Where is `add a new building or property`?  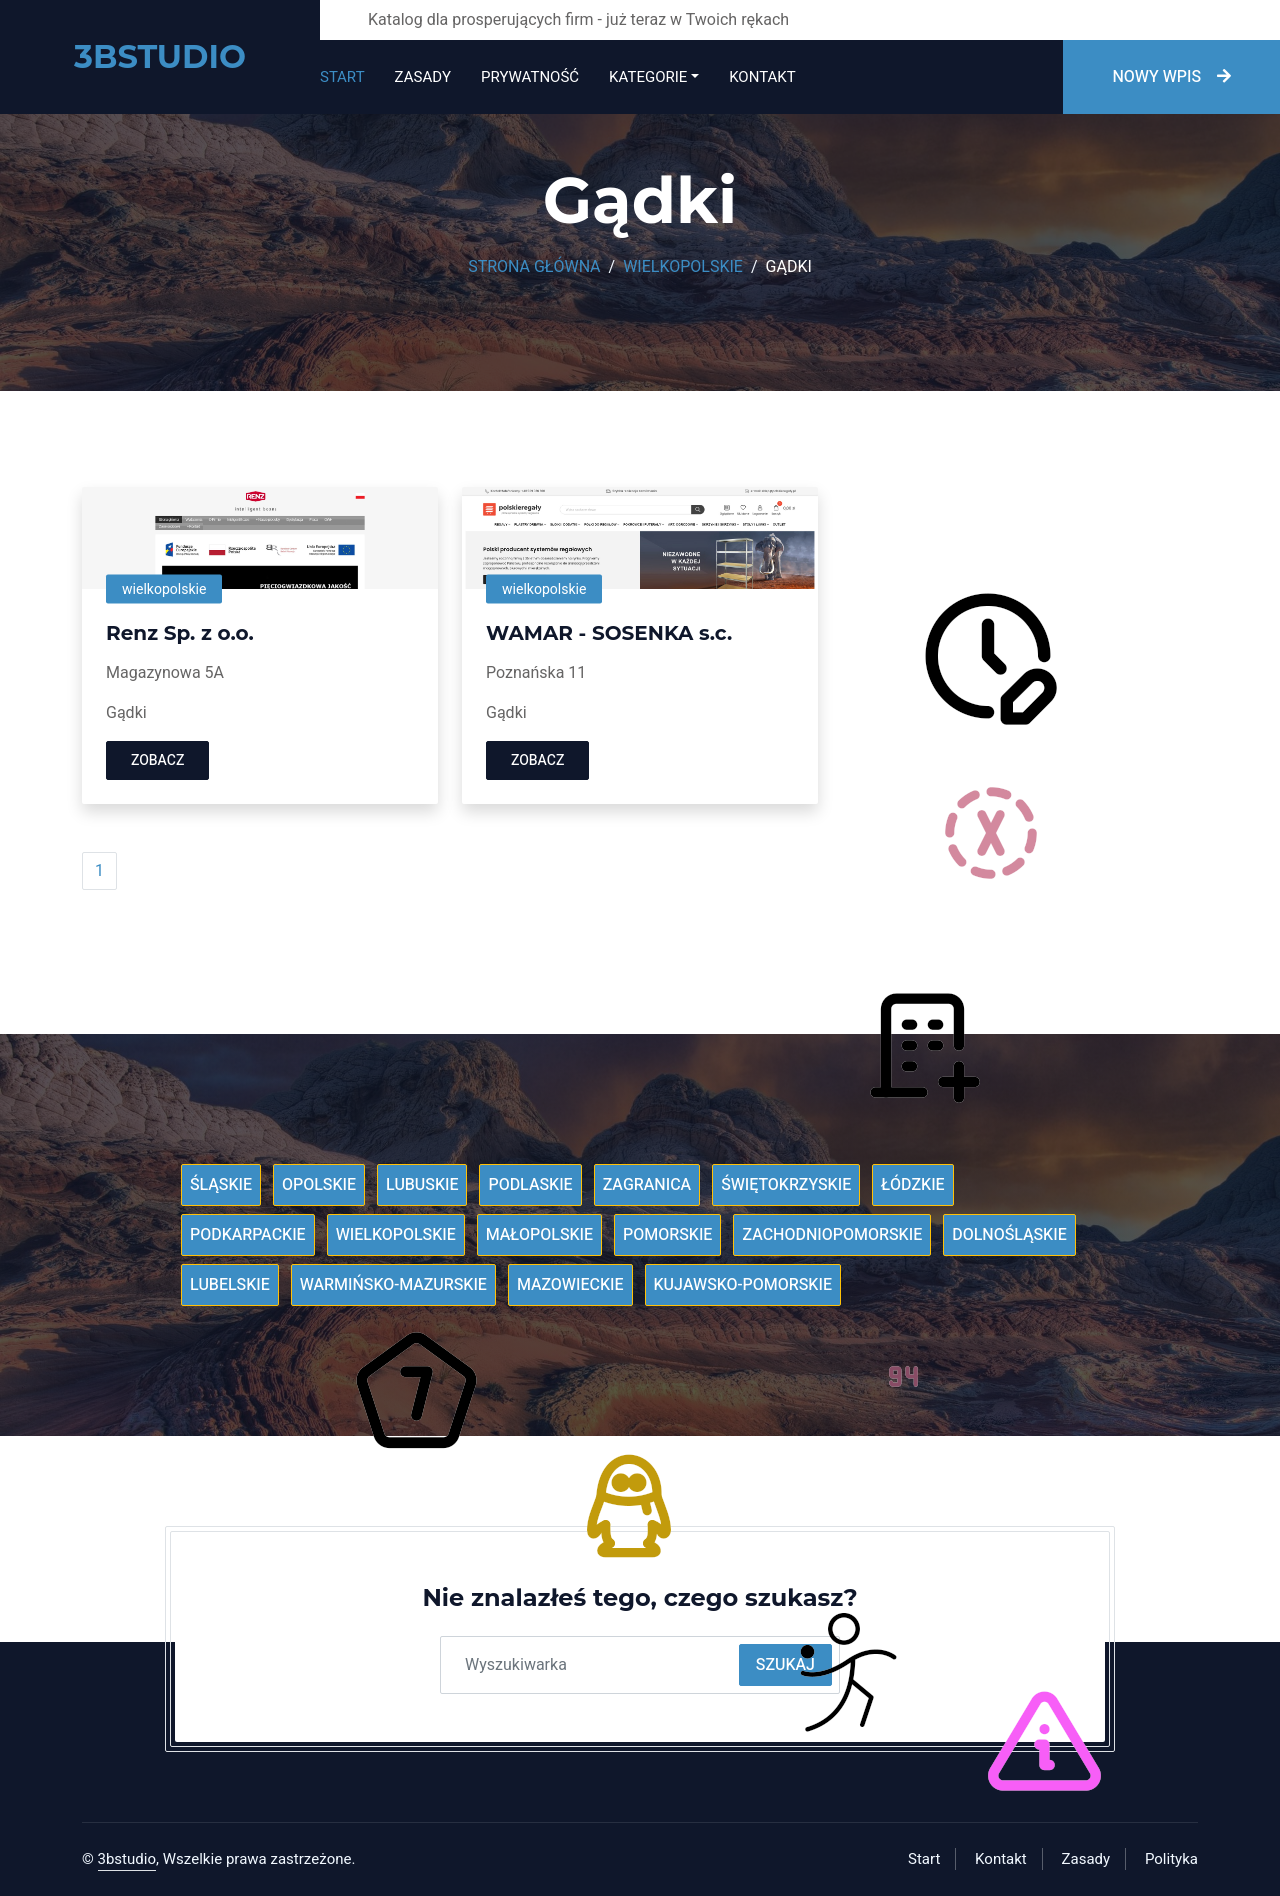 add a new building or property is located at coordinates (922, 1045).